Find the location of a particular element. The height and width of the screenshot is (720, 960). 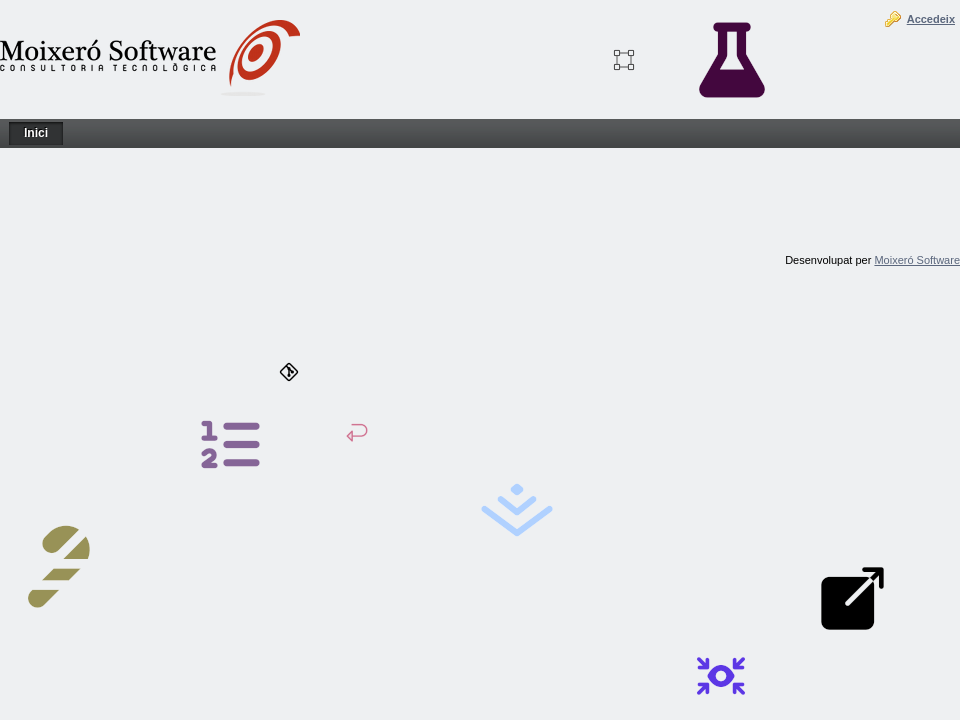

select or resize an object's boundaries is located at coordinates (624, 60).